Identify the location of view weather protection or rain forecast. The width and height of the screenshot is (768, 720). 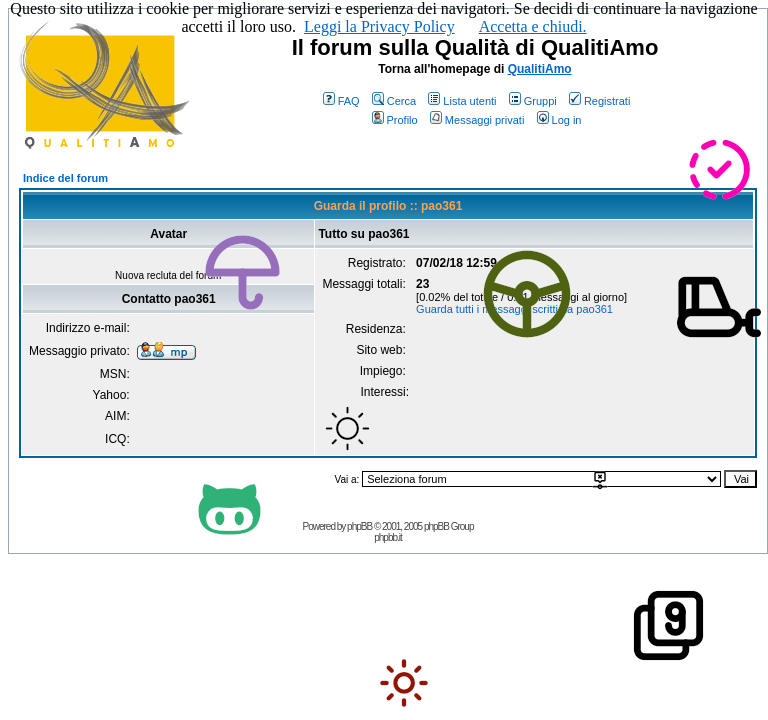
(242, 272).